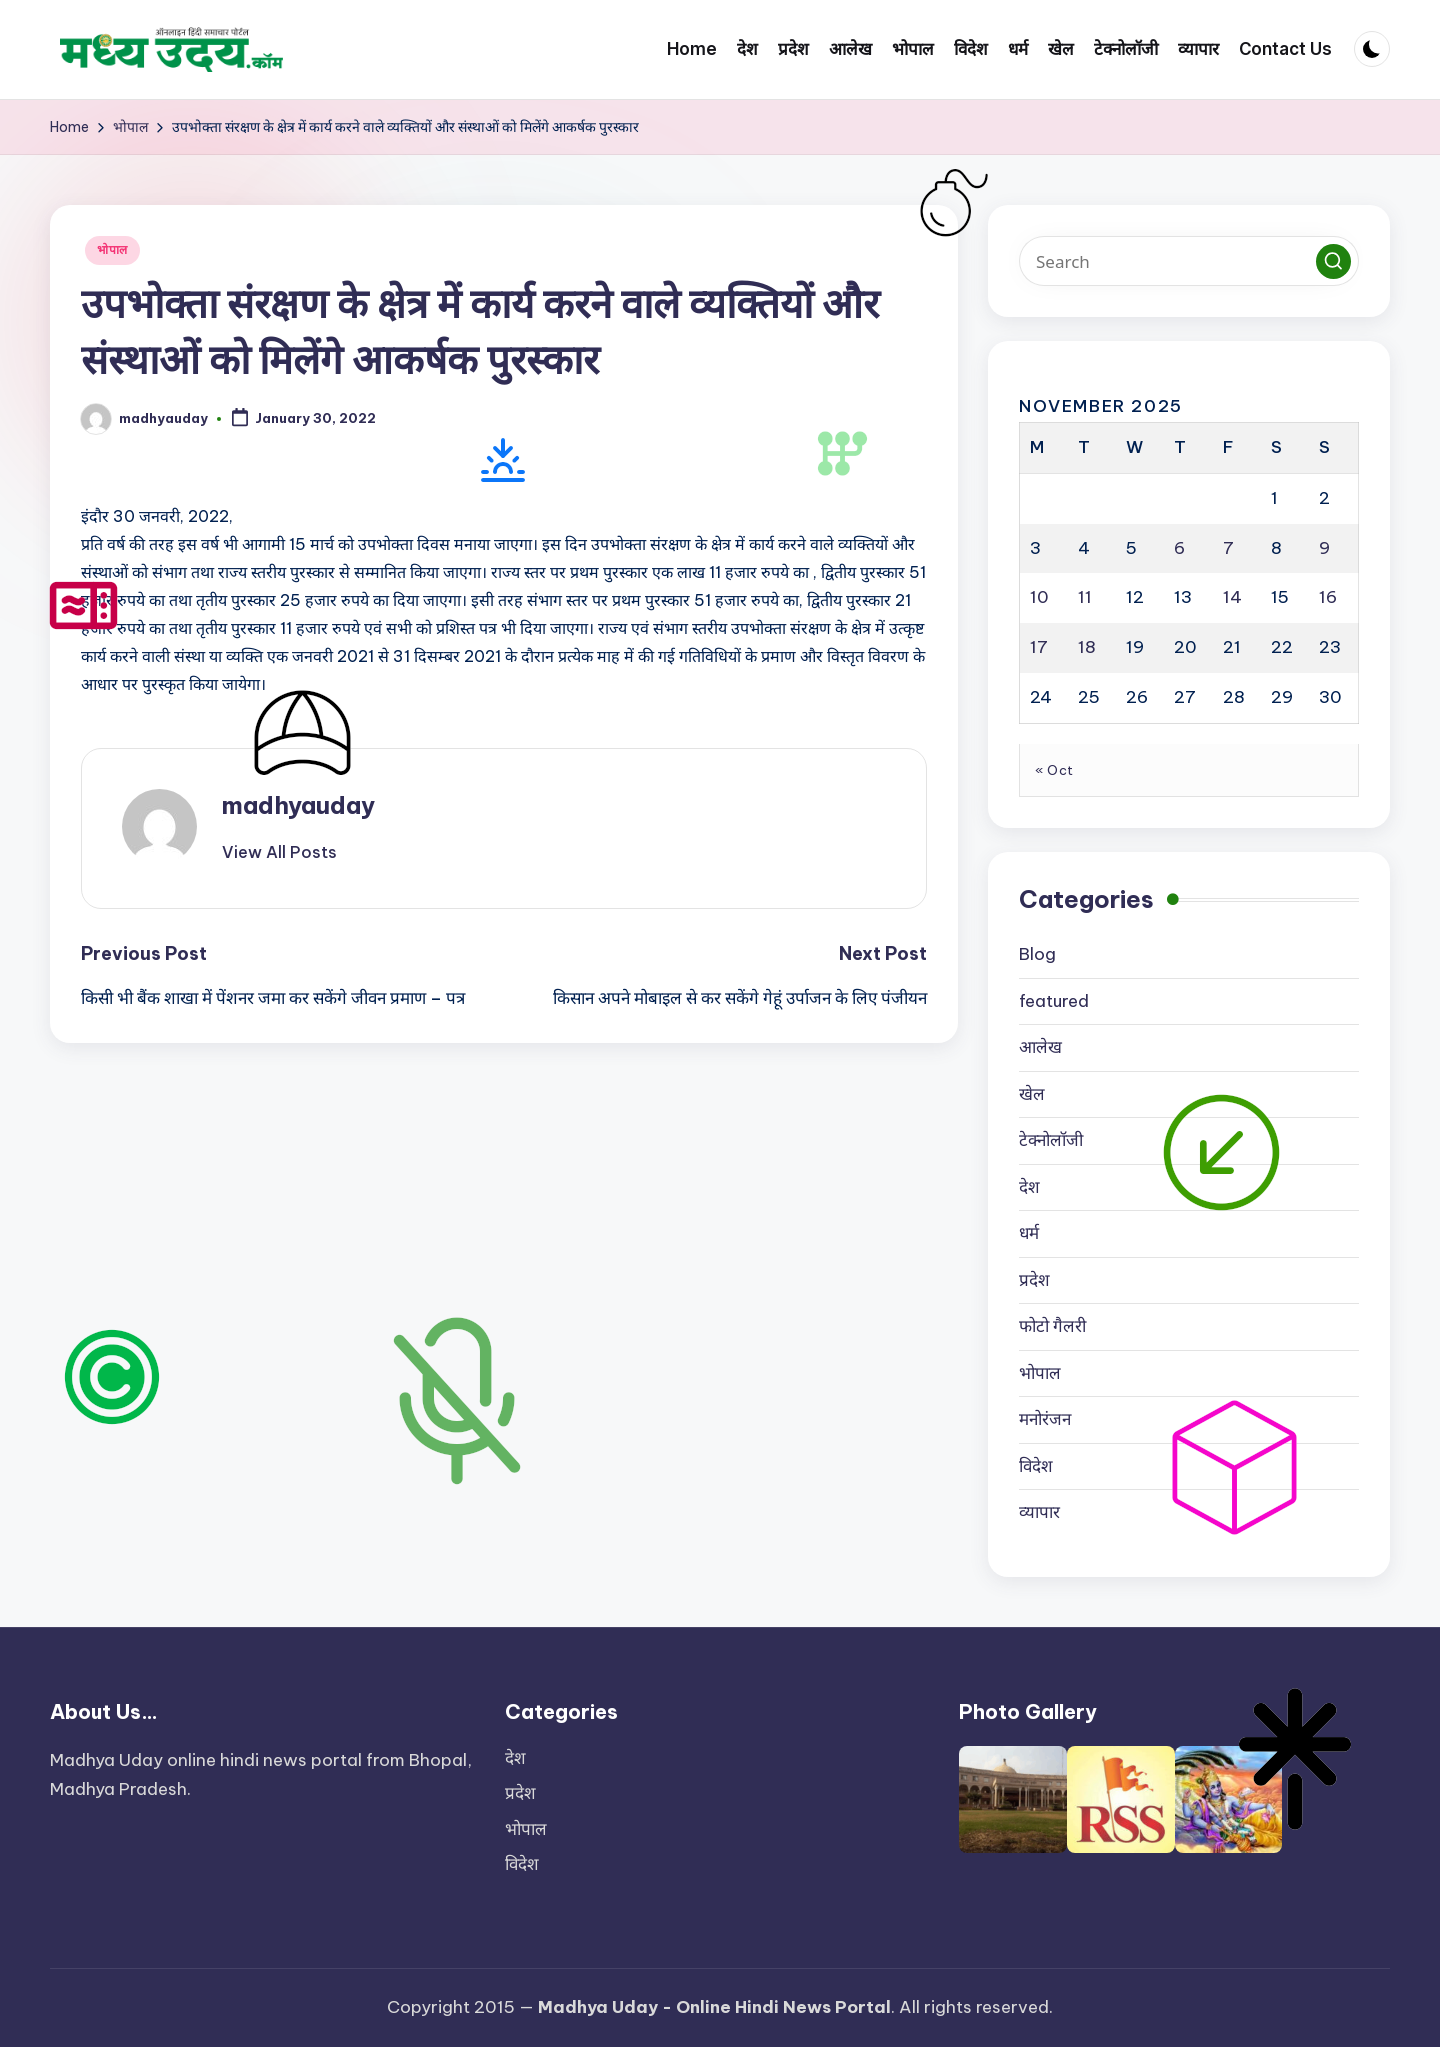 This screenshot has width=1440, height=2047. I want to click on select headwear or cap accessory, so click(302, 738).